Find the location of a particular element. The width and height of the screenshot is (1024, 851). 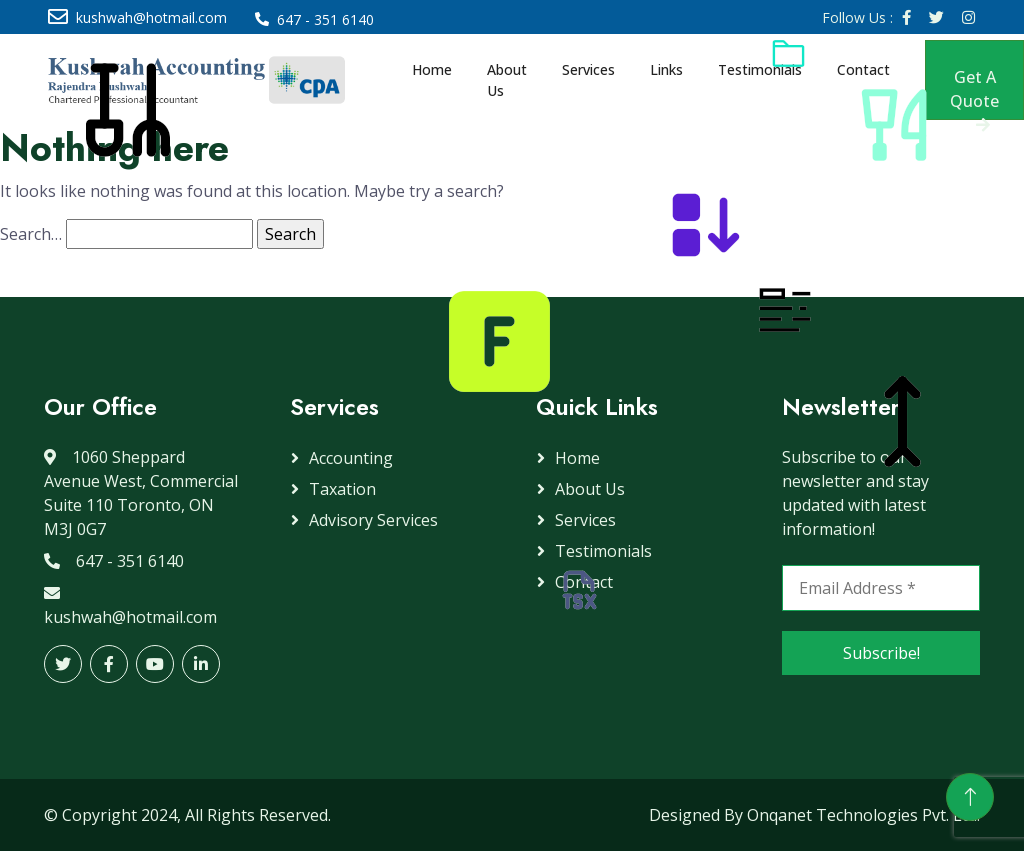

access gardening or landscaping tools is located at coordinates (128, 110).